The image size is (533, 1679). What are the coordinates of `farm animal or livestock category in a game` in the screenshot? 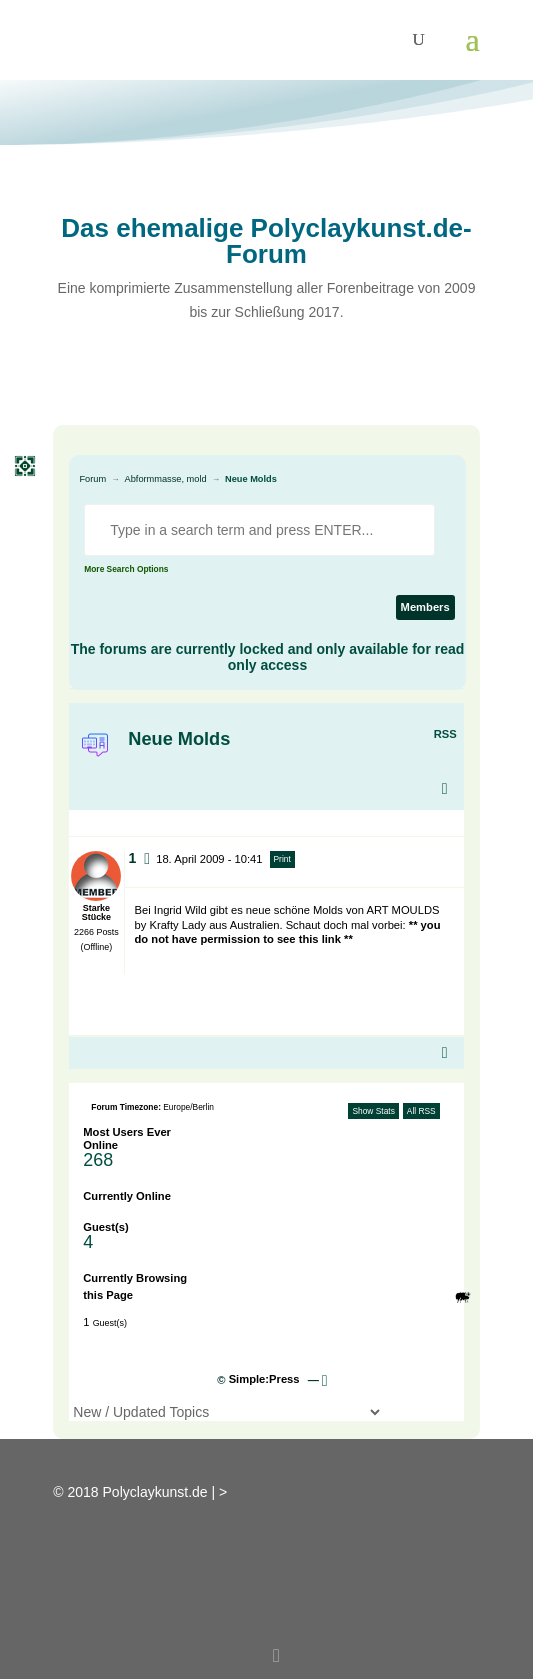 It's located at (463, 1297).